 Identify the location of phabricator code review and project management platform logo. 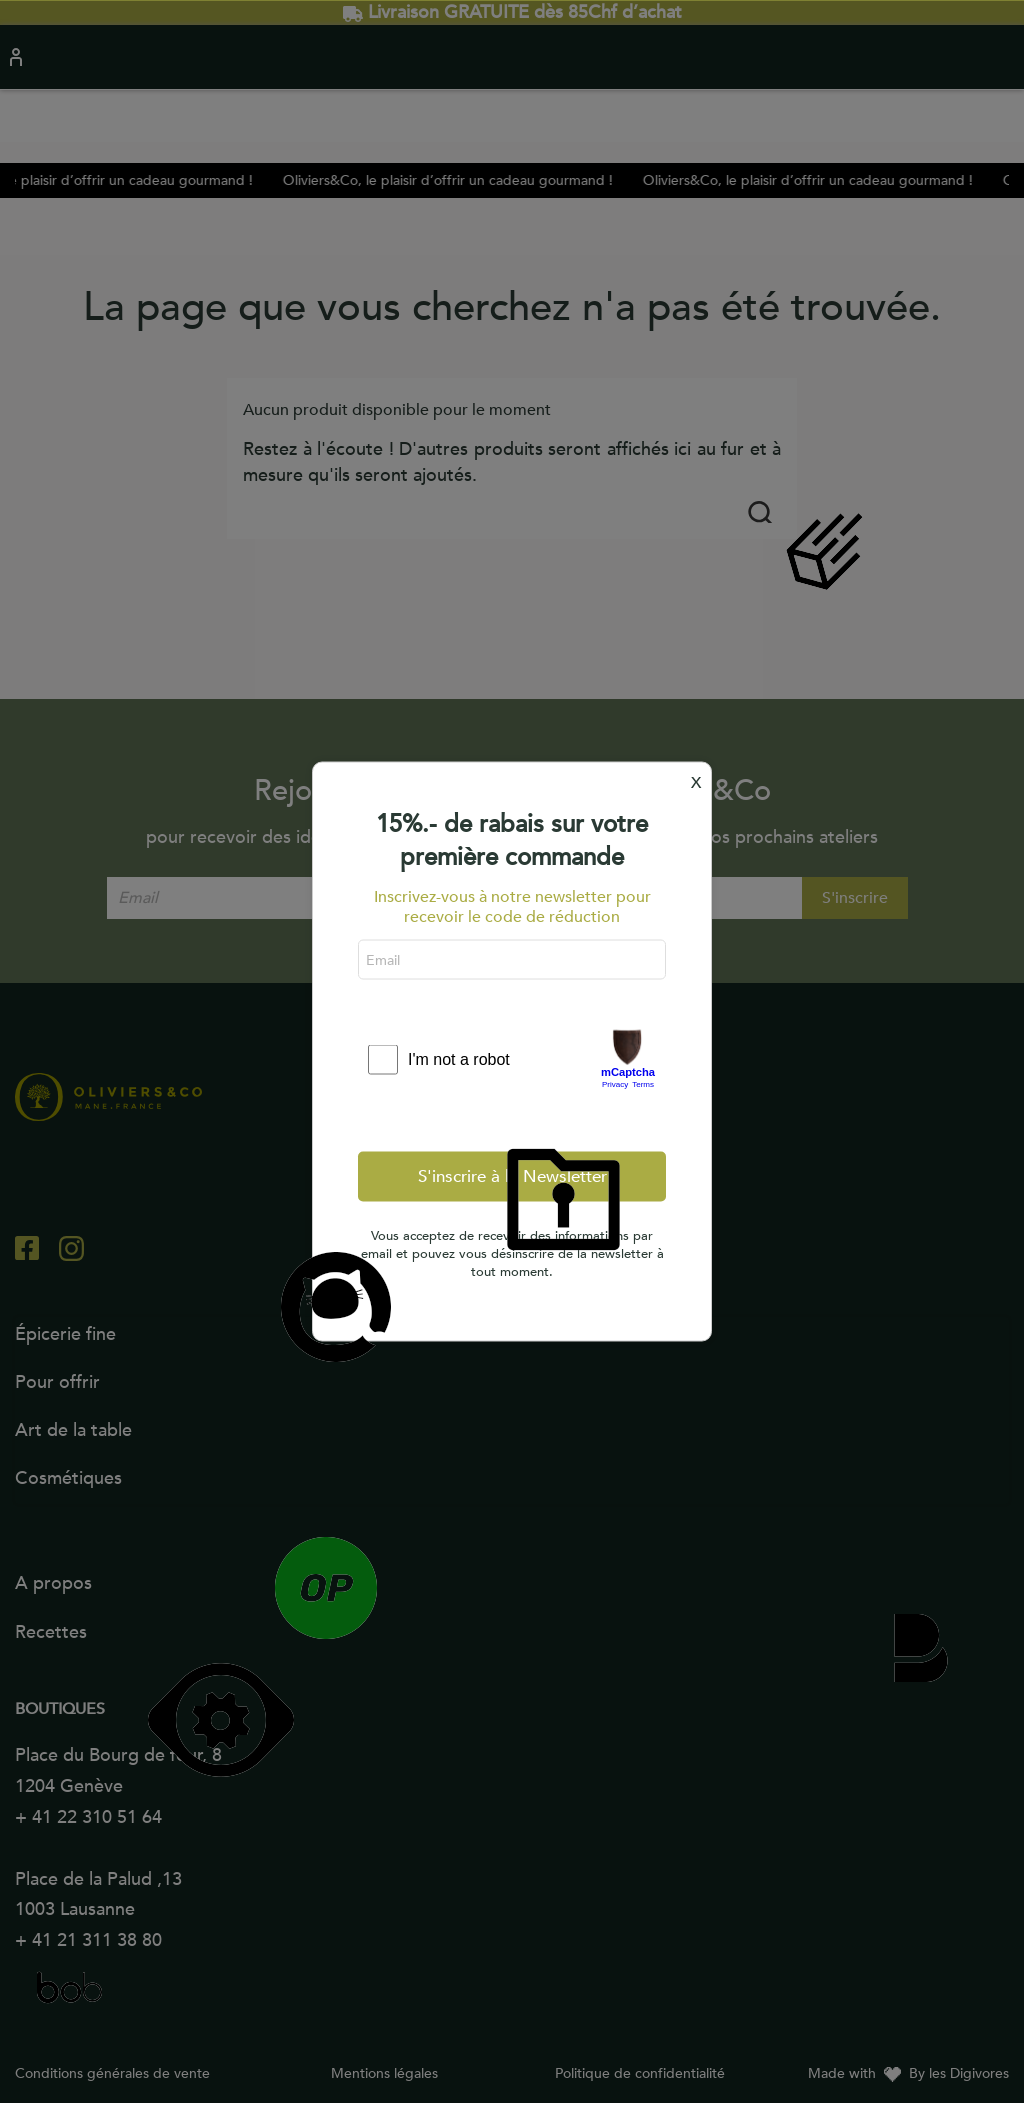
(221, 1720).